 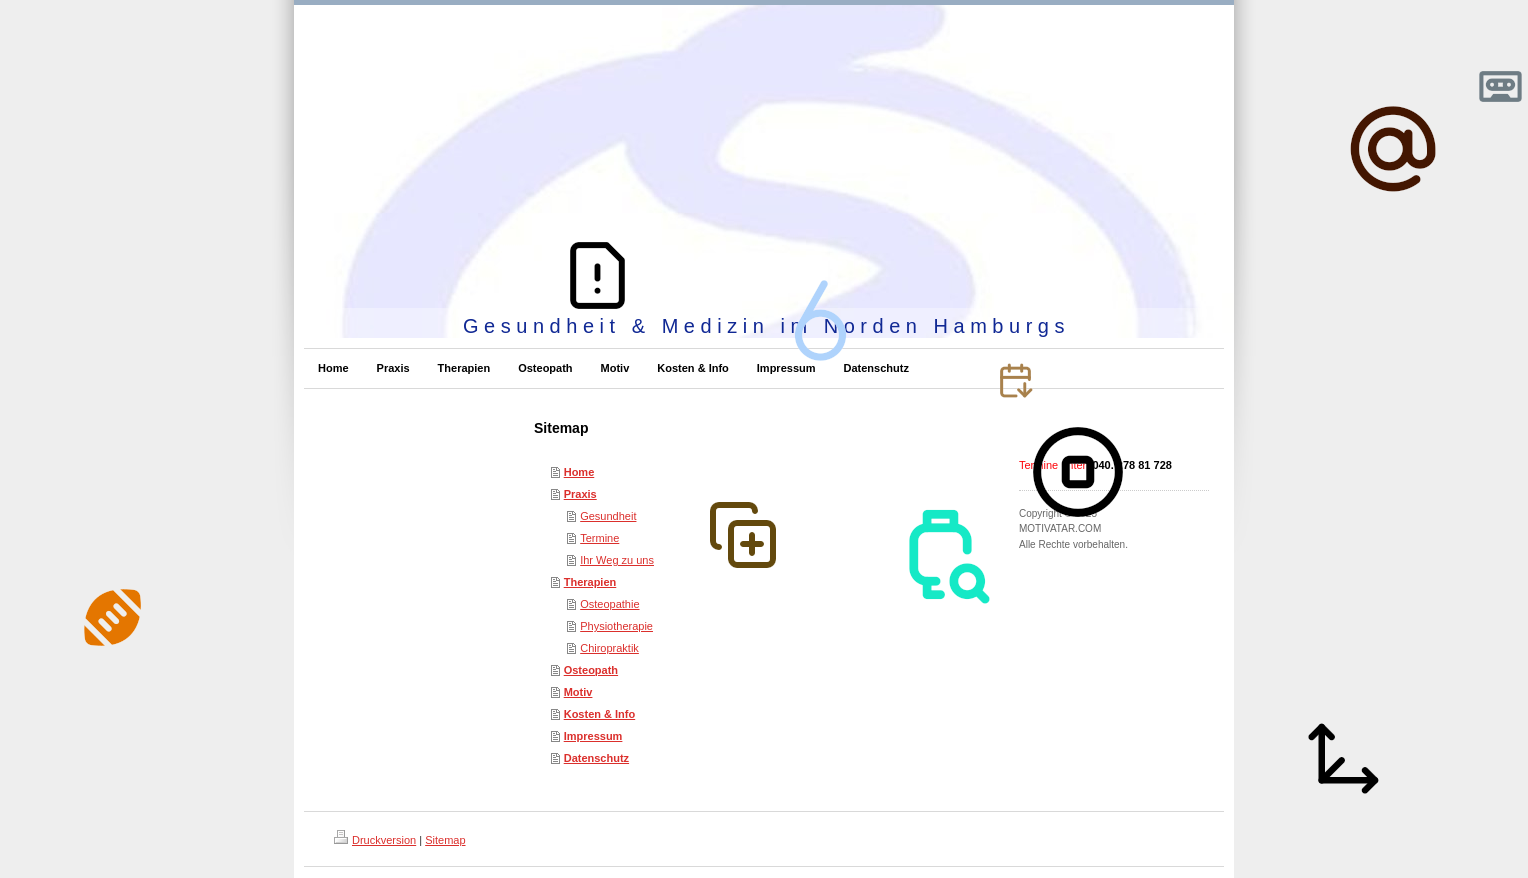 What do you see at coordinates (1393, 149) in the screenshot?
I see `compose a new email` at bounding box center [1393, 149].